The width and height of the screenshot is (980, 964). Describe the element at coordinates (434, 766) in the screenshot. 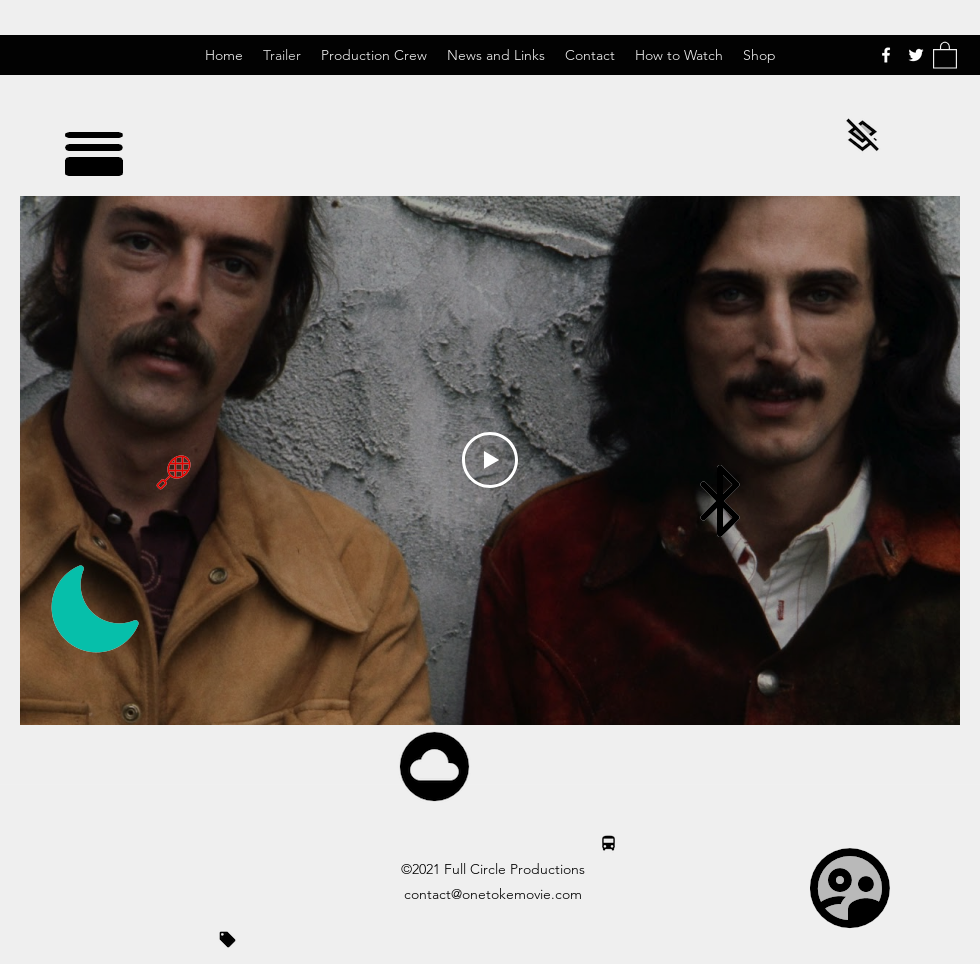

I see `access cloud storage` at that location.